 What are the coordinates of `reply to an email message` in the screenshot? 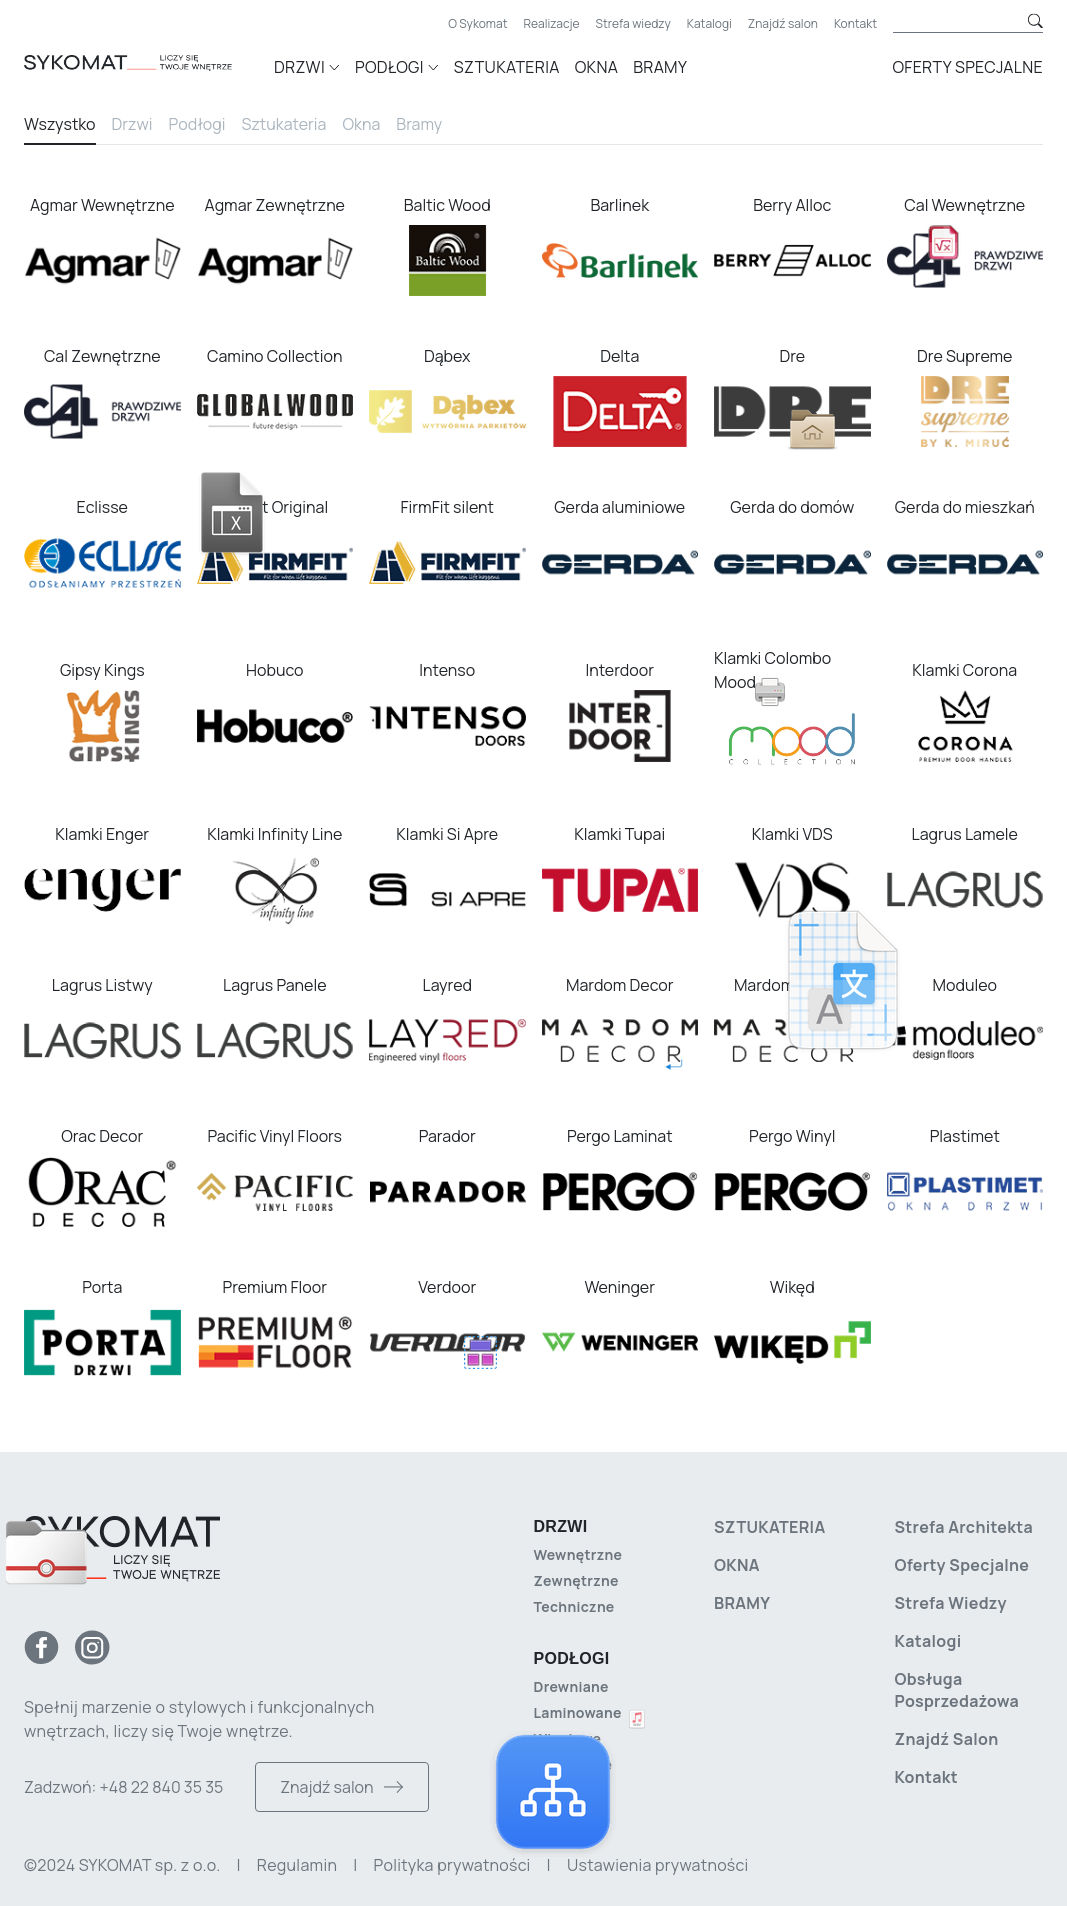 It's located at (673, 1064).